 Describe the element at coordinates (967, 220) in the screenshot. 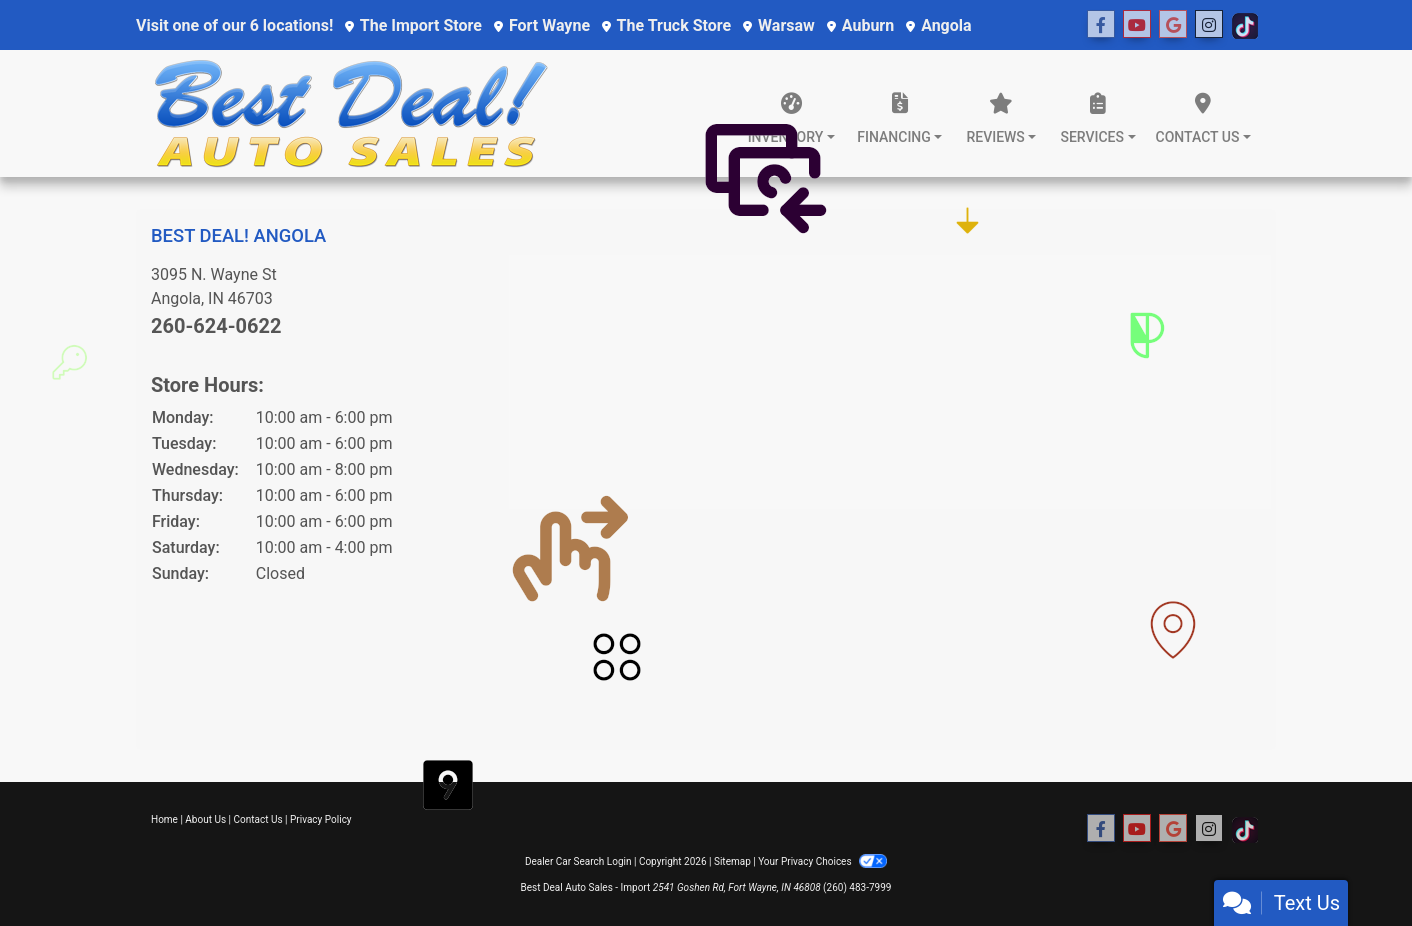

I see `download a file or content` at that location.